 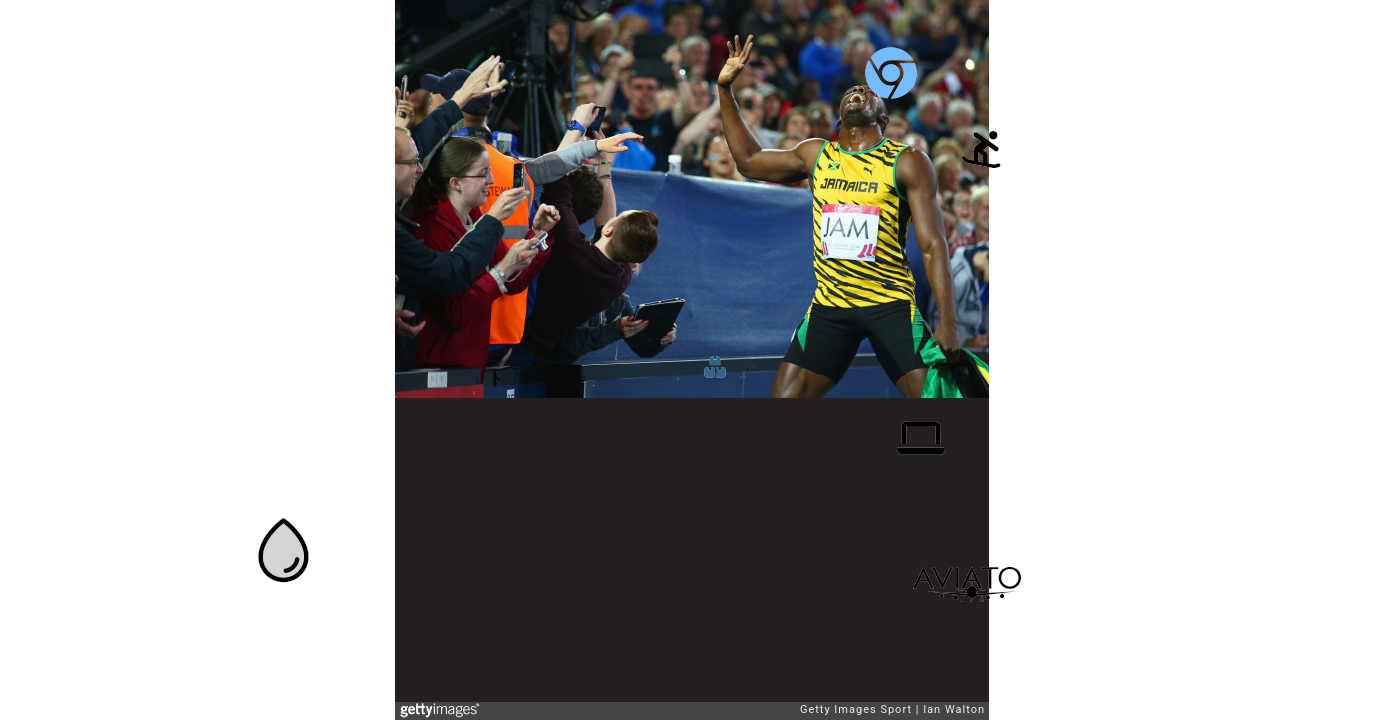 What do you see at coordinates (891, 73) in the screenshot?
I see `open google chrome browser` at bounding box center [891, 73].